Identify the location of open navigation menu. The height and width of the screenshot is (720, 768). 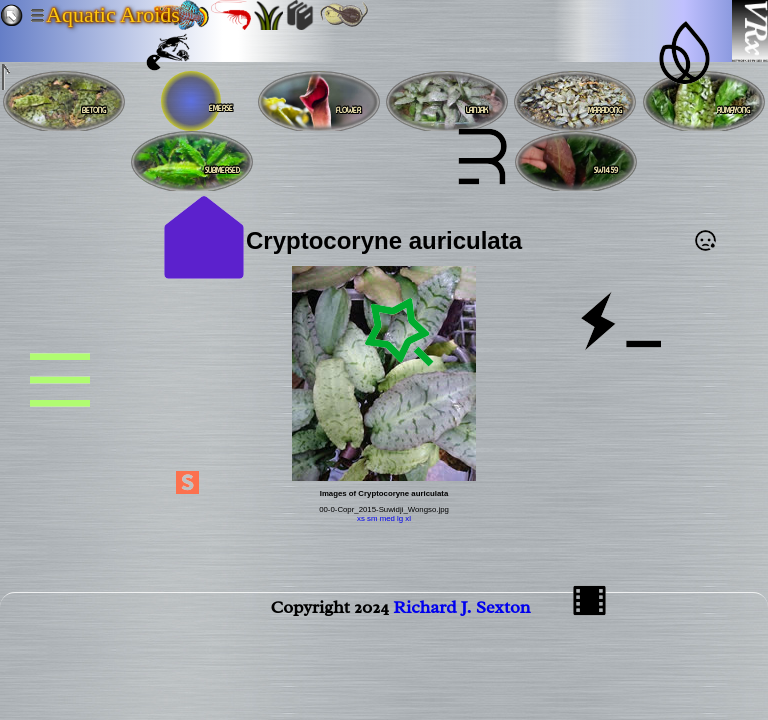
(60, 380).